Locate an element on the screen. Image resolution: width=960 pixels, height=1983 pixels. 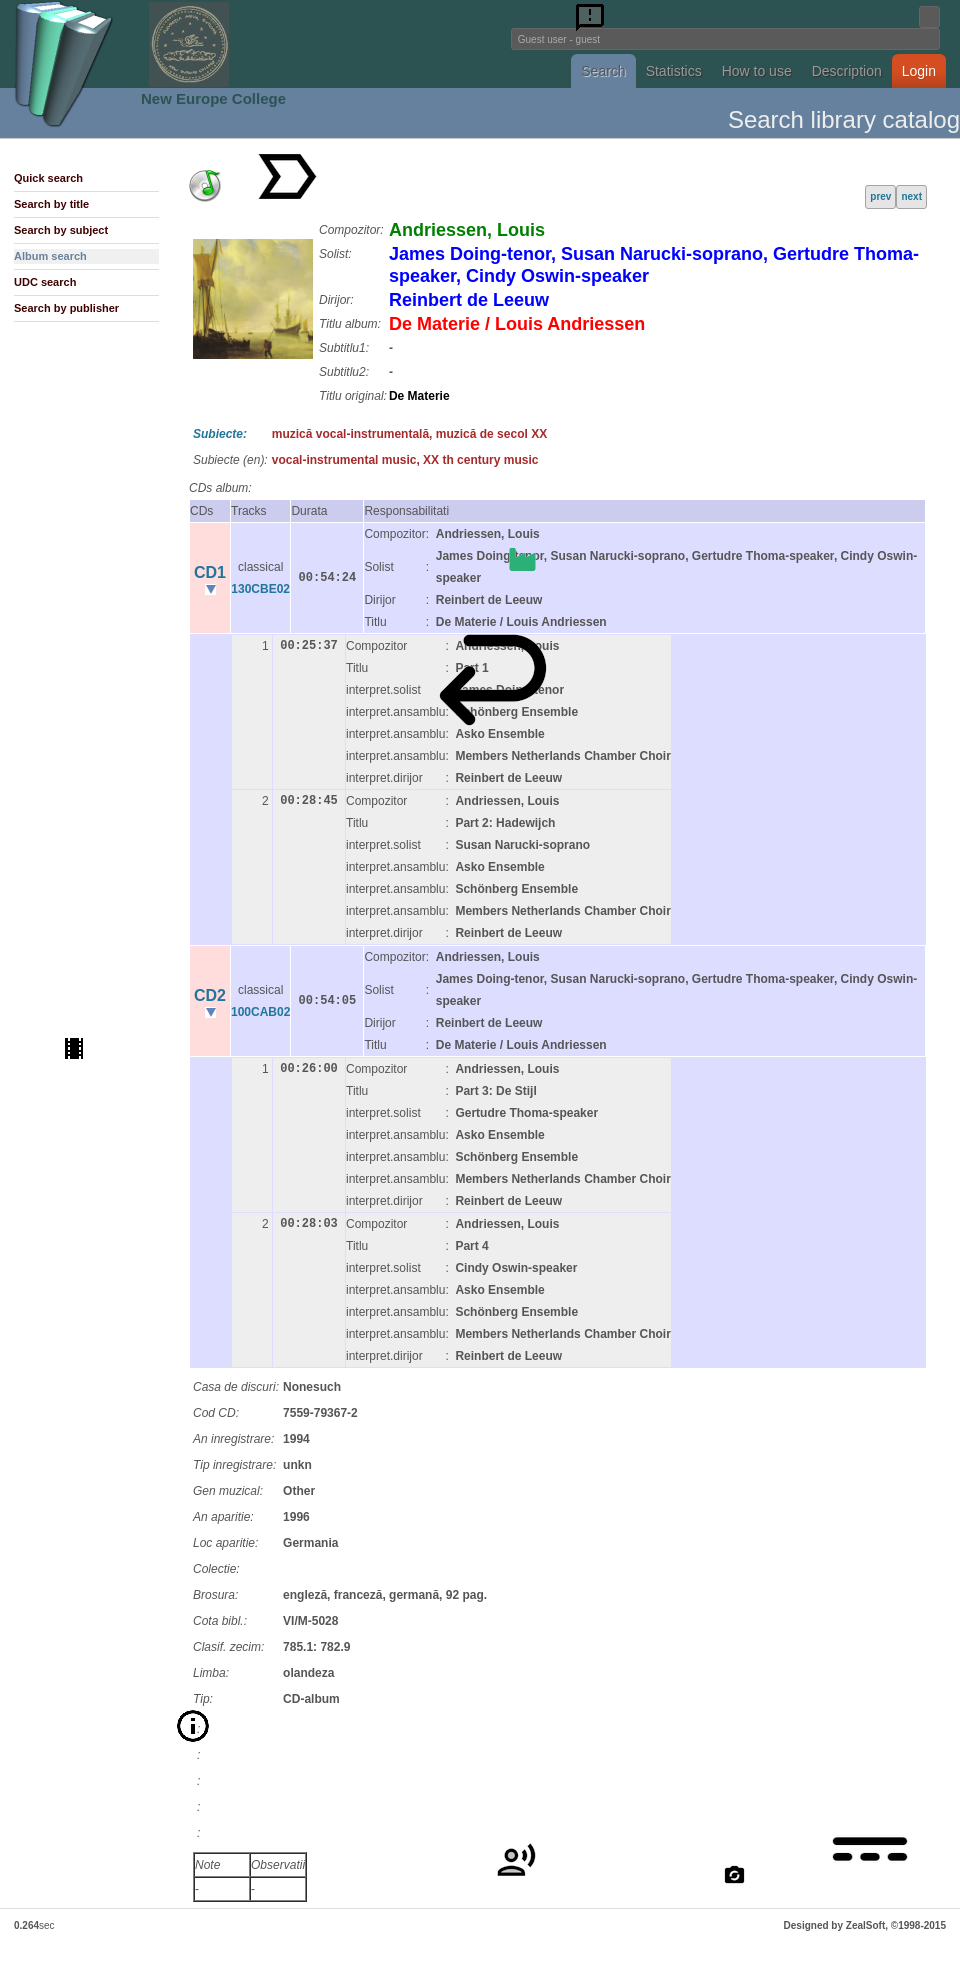
switch between front and rear camera is located at coordinates (734, 1875).